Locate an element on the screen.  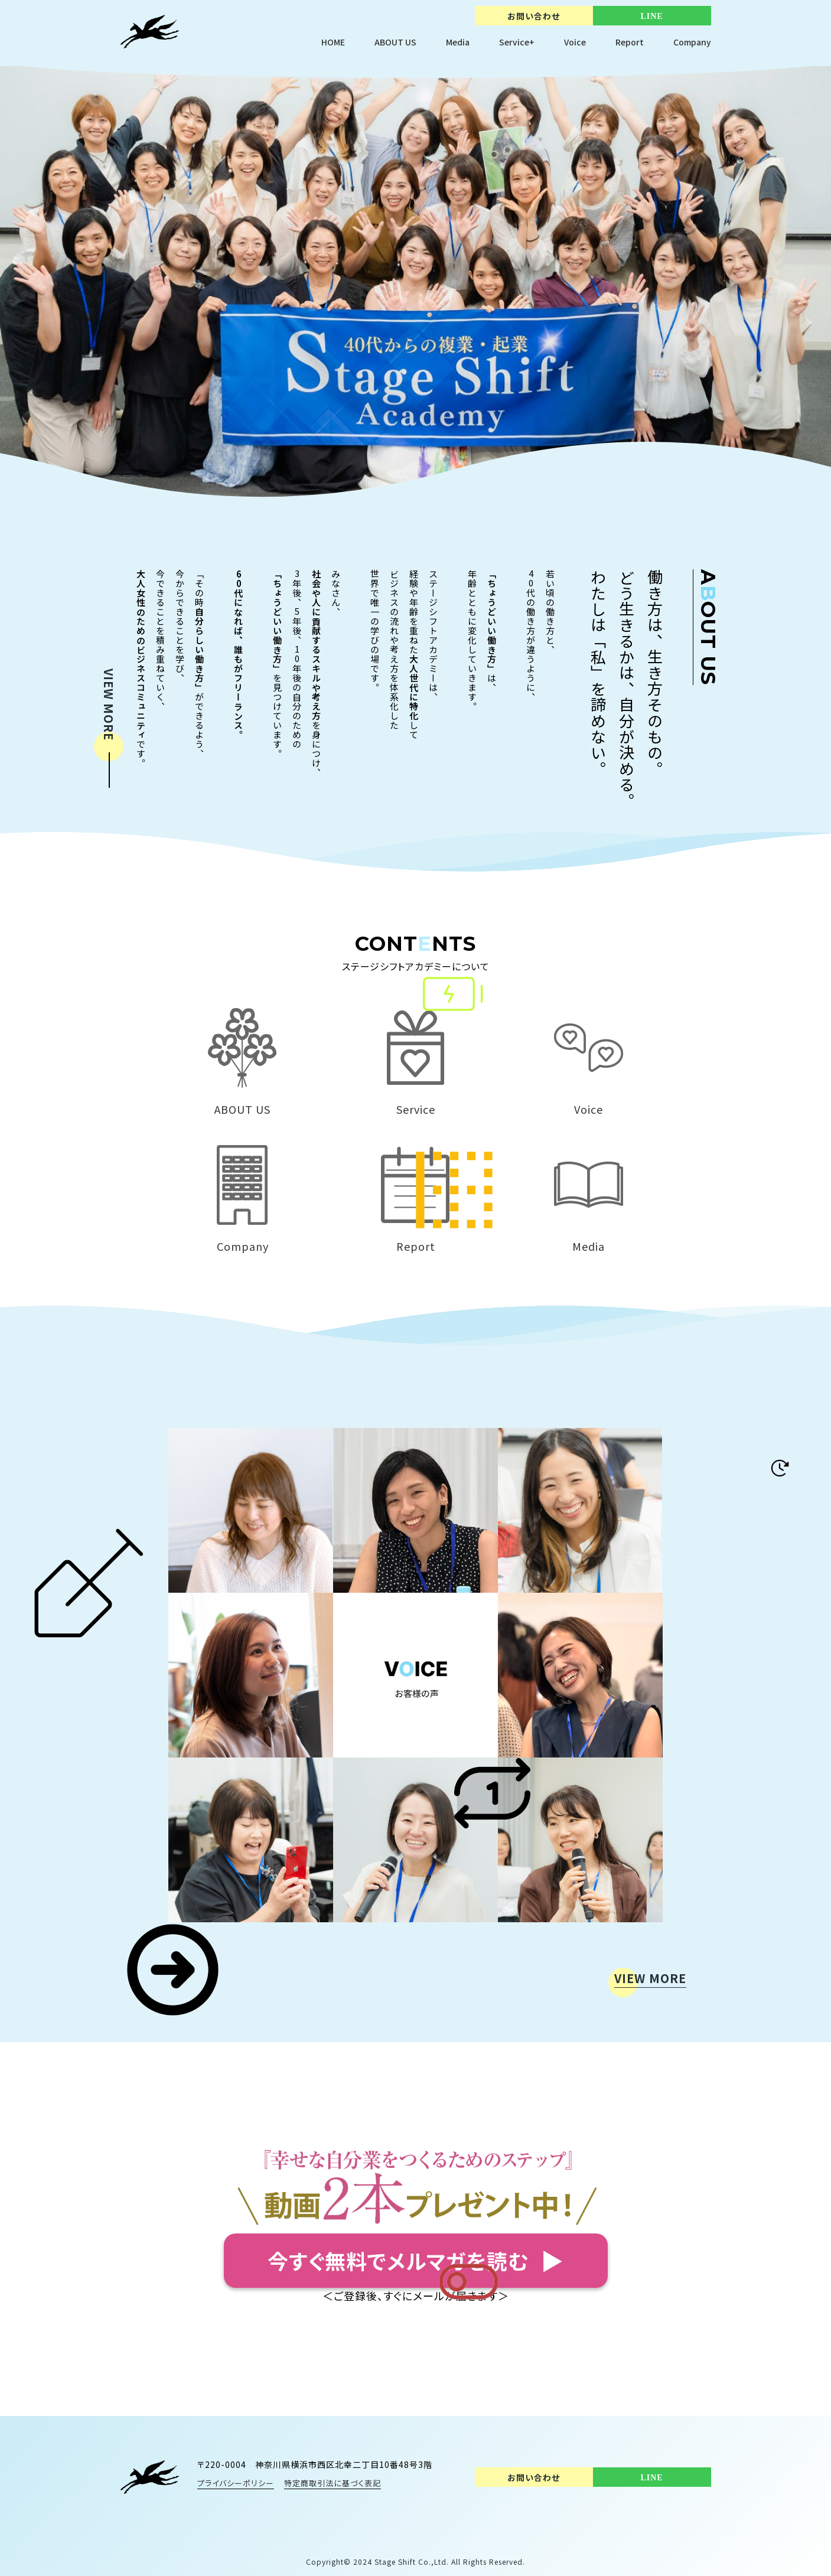
repeat the current track once is located at coordinates (492, 1793).